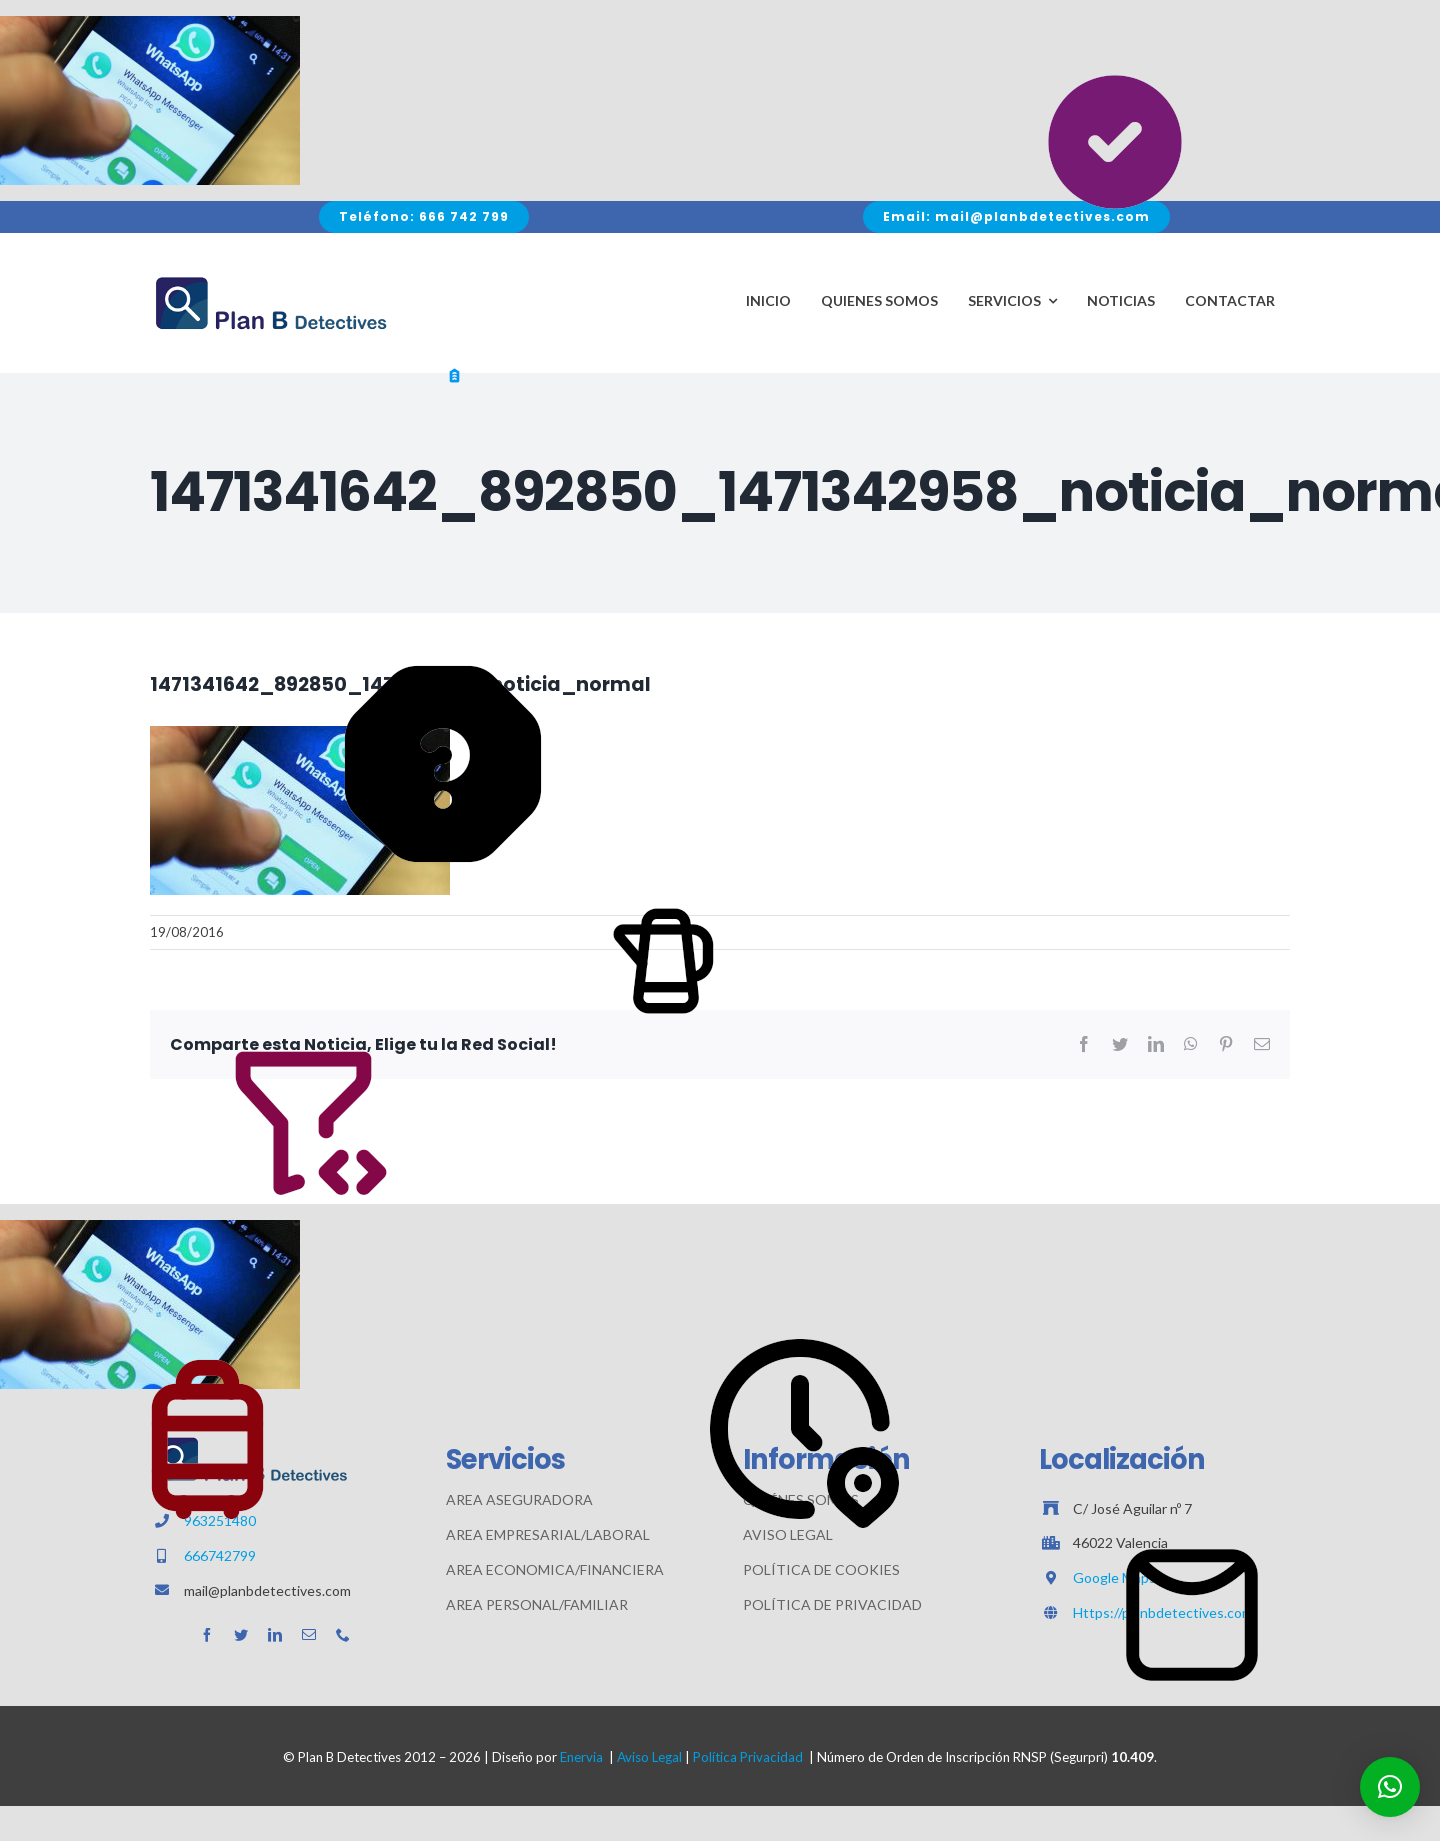 The width and height of the screenshot is (1440, 1841). Describe the element at coordinates (666, 961) in the screenshot. I see `access tea or hot beverage settings` at that location.